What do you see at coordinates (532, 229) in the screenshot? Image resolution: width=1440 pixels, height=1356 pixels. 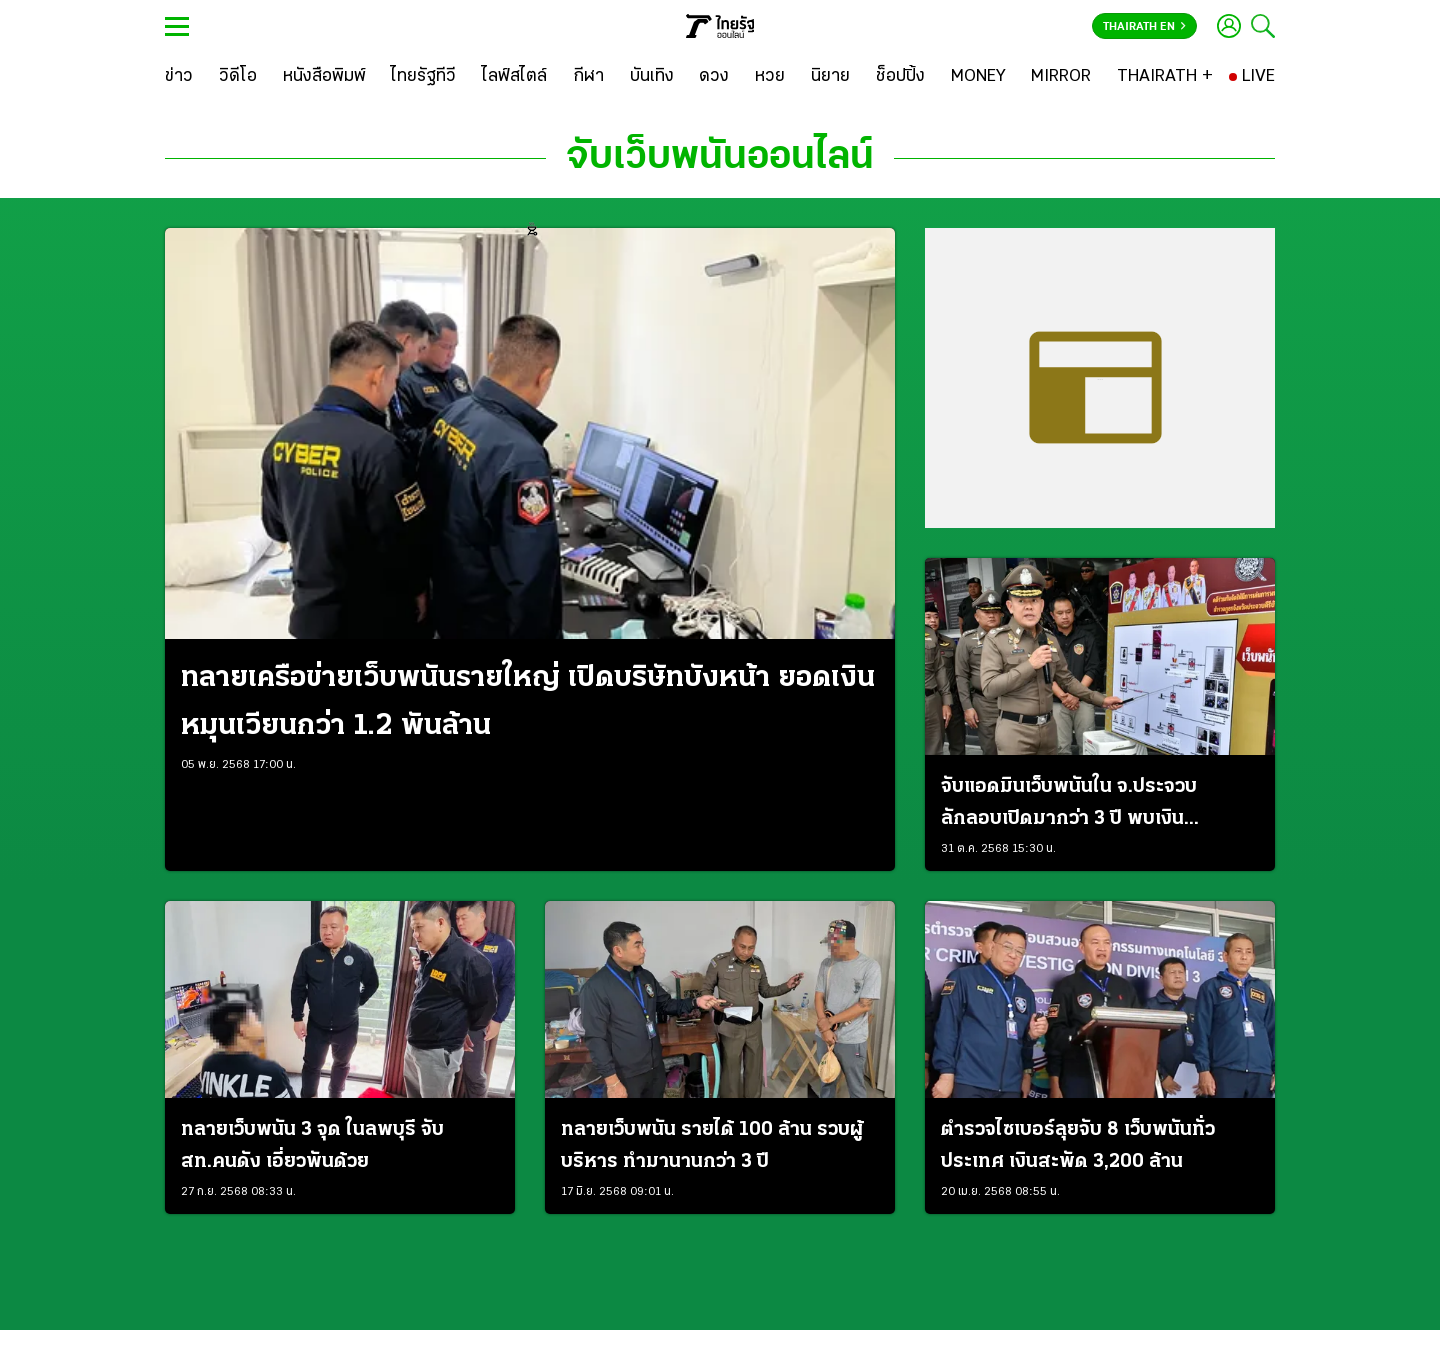 I see `access outdoor cooking or grilling recipes` at bounding box center [532, 229].